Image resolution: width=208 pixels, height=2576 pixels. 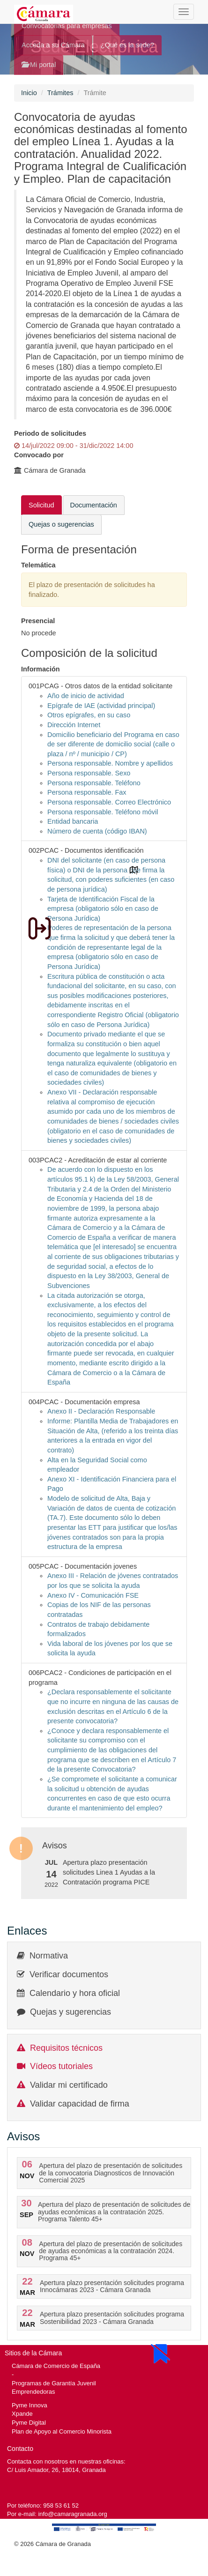 I want to click on move element to the right, so click(x=39, y=928).